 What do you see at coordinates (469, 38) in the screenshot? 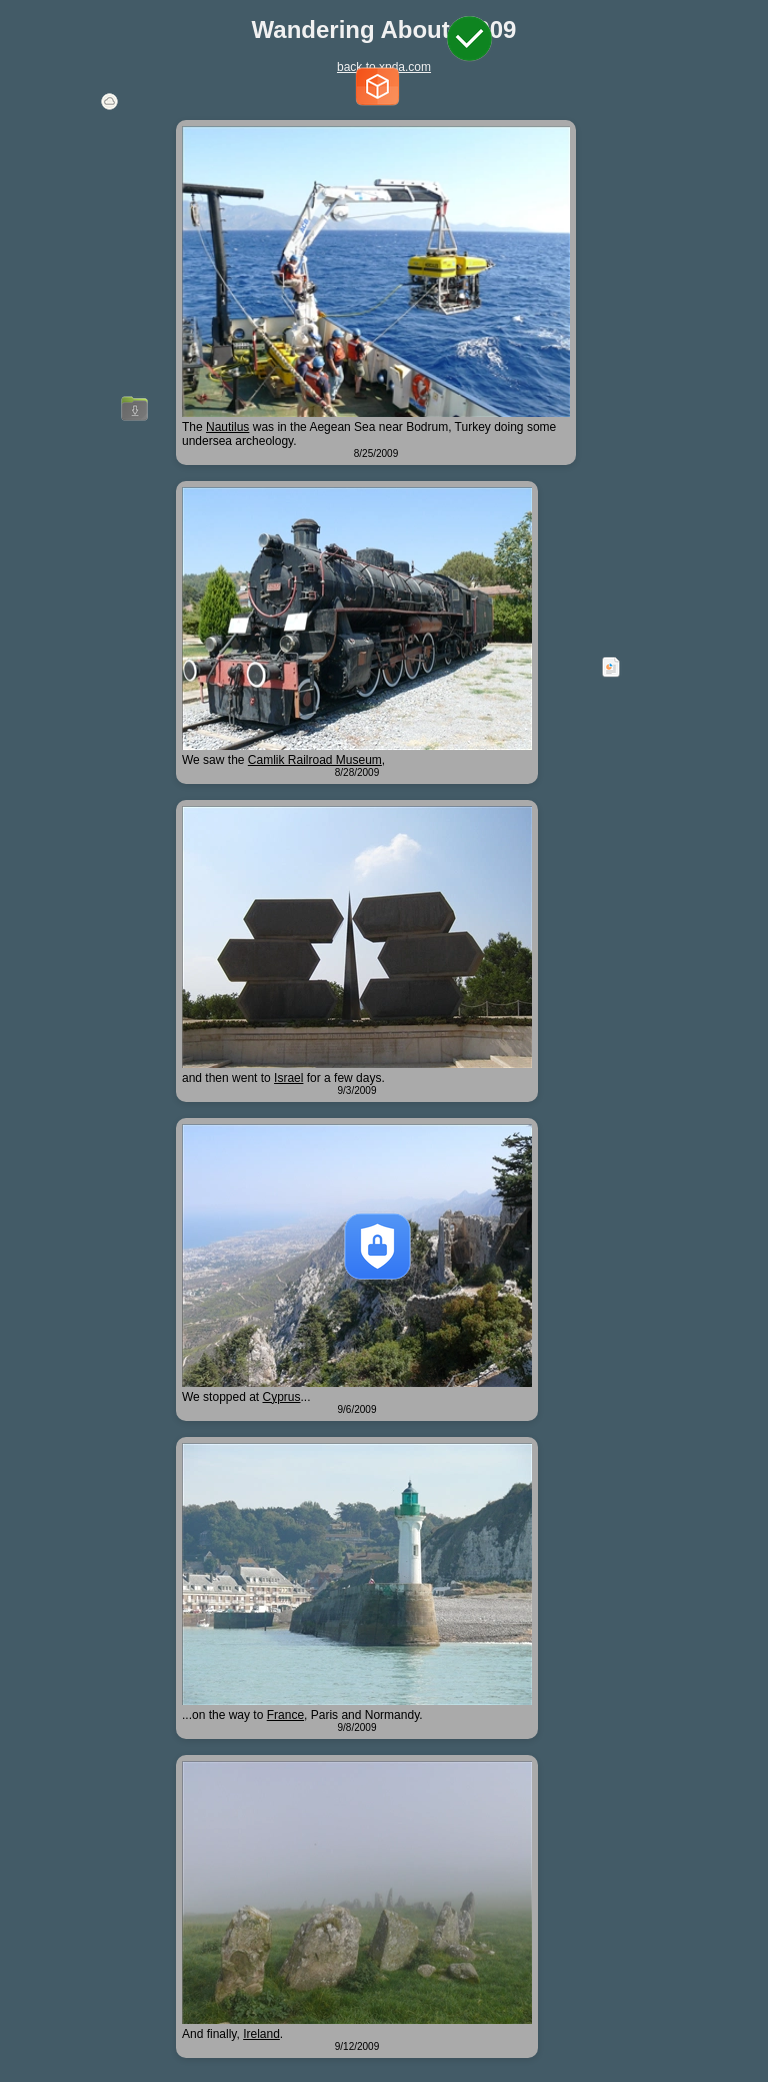
I see `indicates file has been successfully synced and shared` at bounding box center [469, 38].